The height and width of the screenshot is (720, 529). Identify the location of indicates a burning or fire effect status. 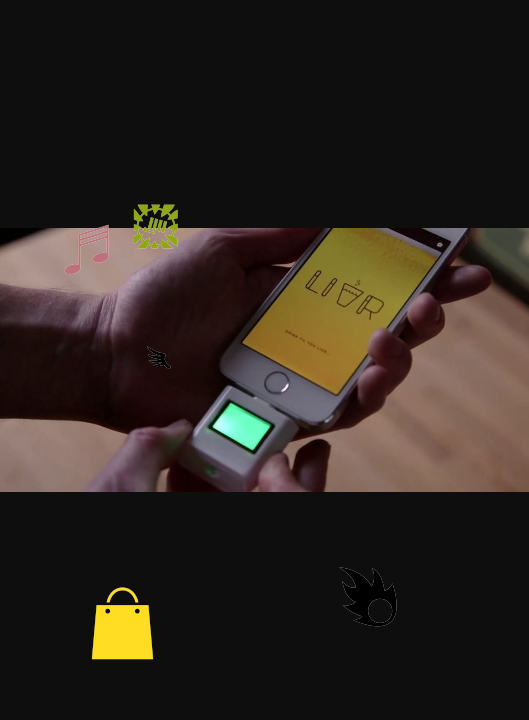
(366, 595).